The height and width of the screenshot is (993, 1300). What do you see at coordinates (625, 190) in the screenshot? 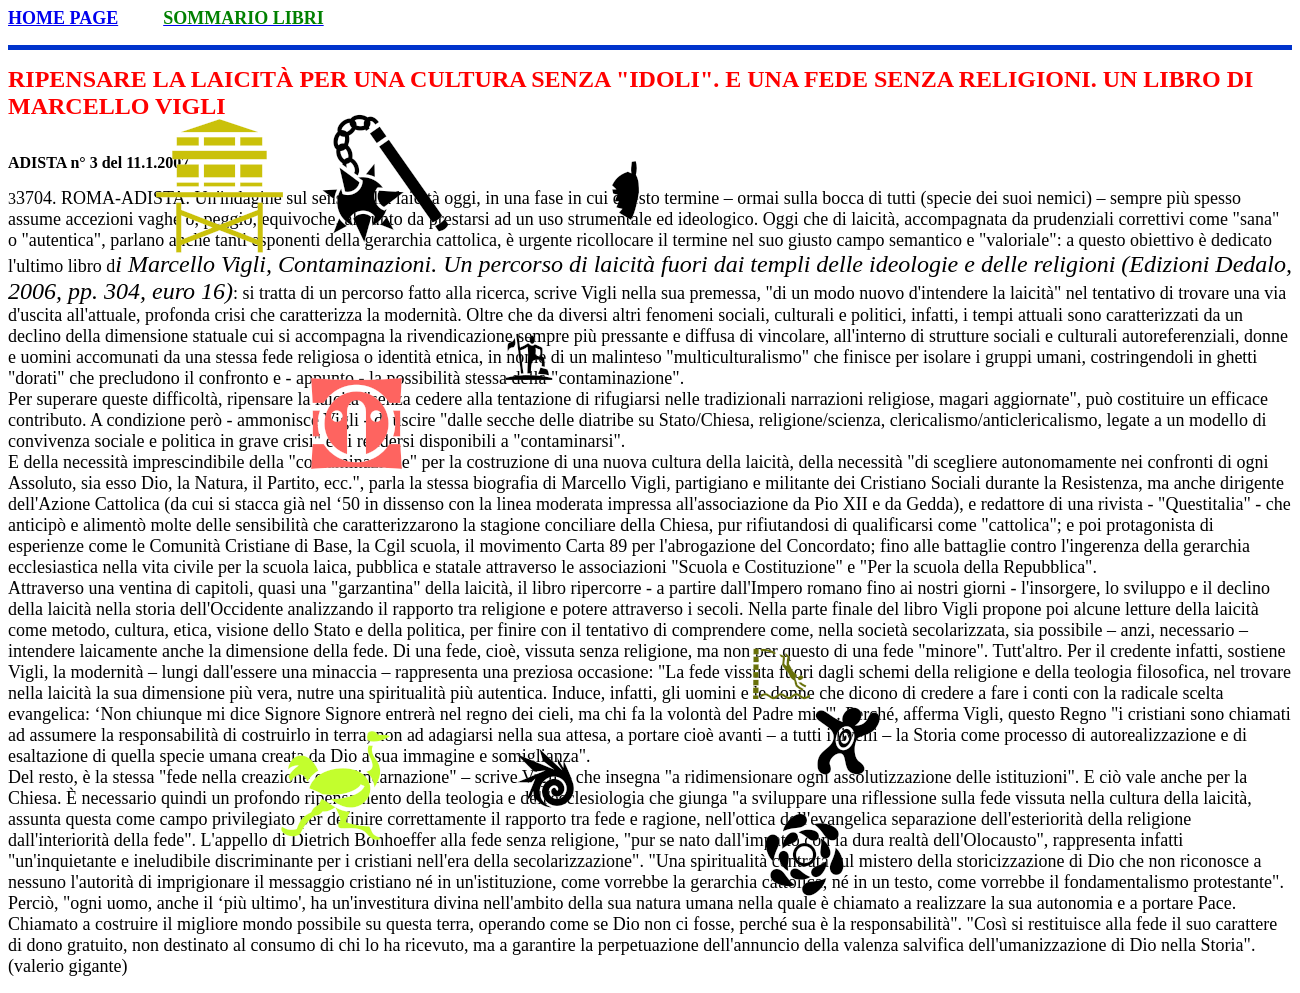
I see `represents Corsica region or Corsican-related content` at bounding box center [625, 190].